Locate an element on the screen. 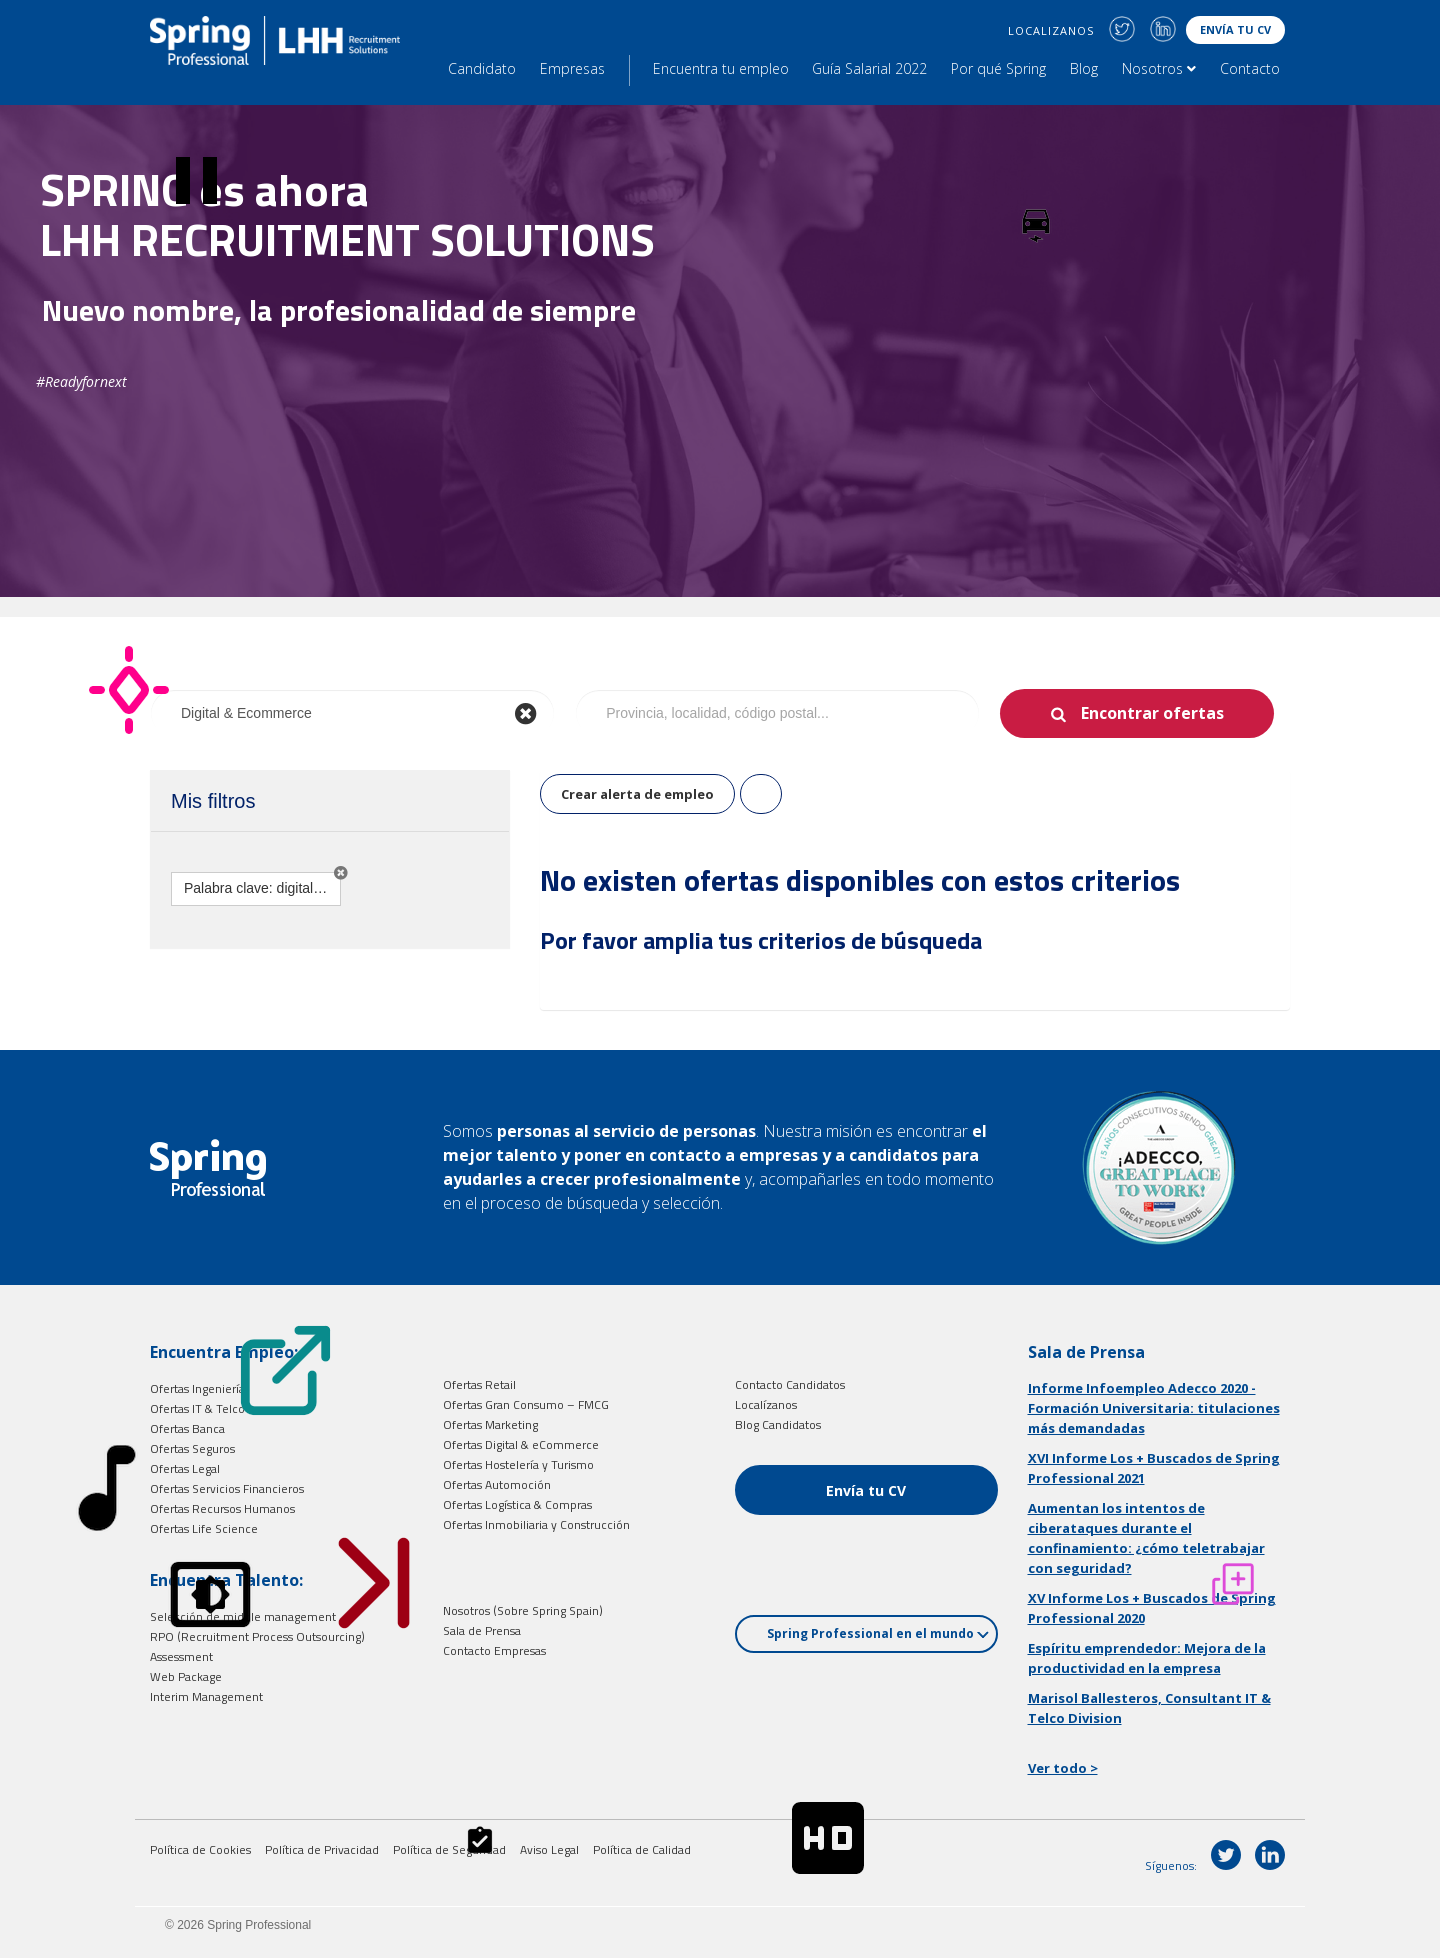  align keyframe to center of timeline is located at coordinates (129, 690).